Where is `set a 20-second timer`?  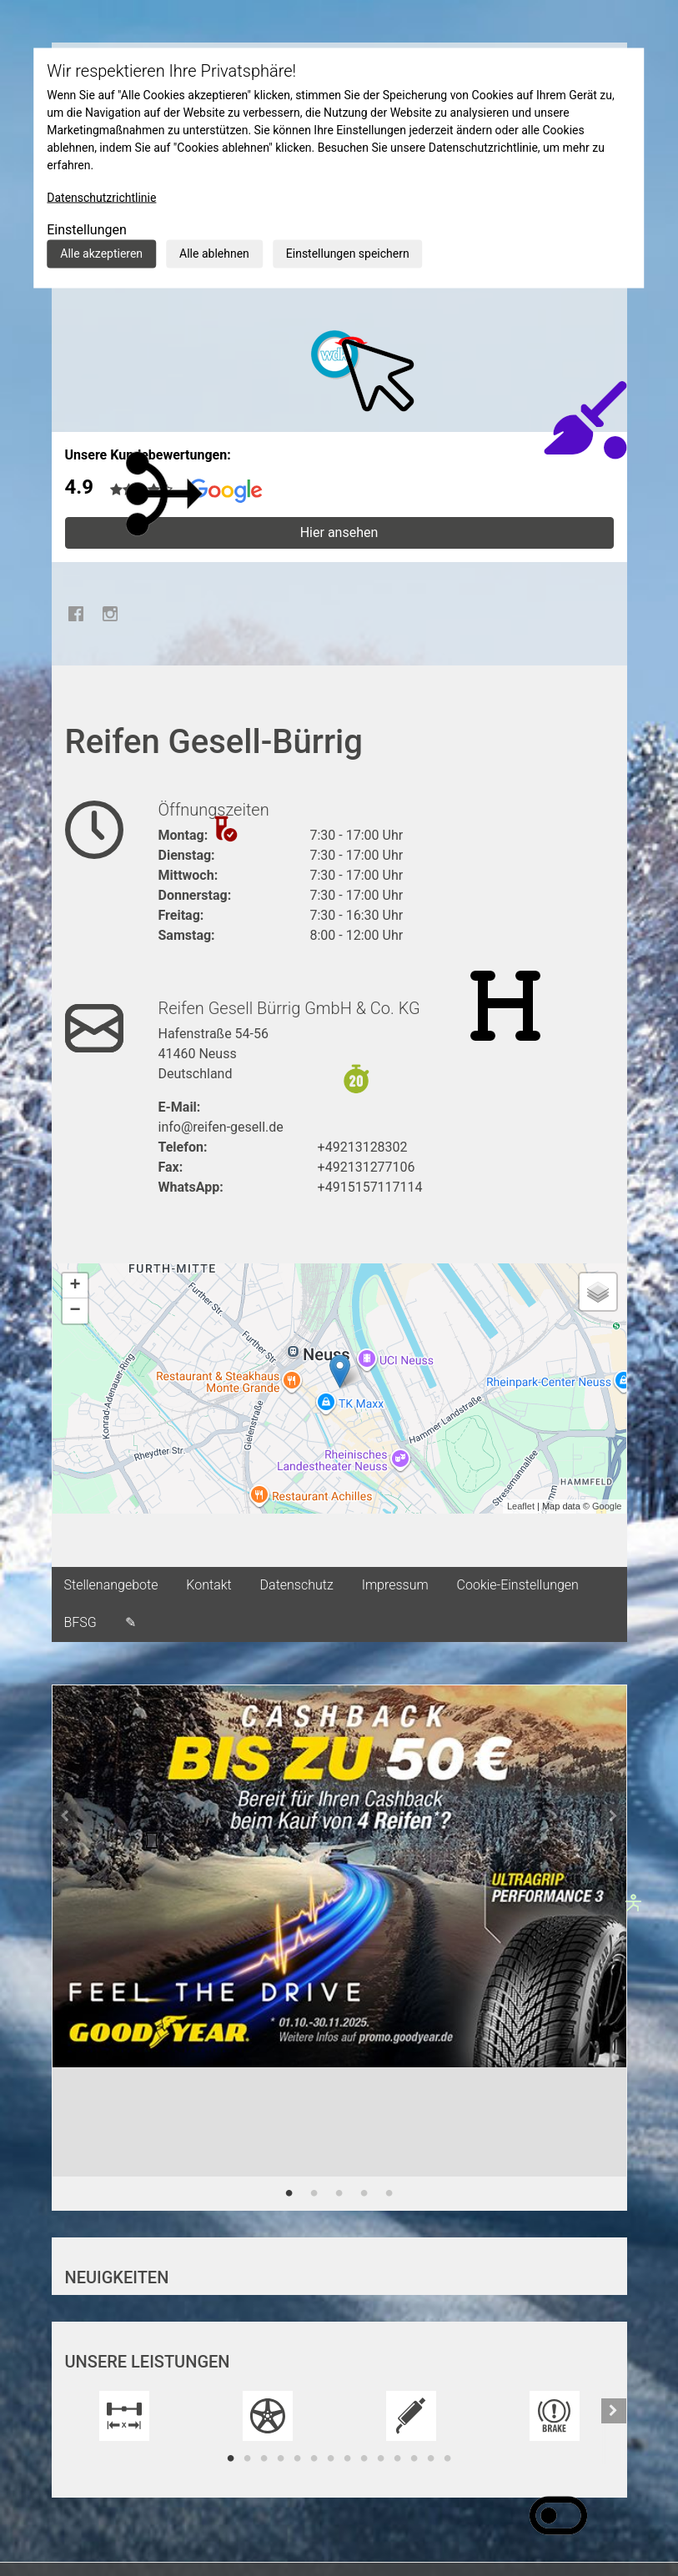 set a 20-second timer is located at coordinates (356, 1079).